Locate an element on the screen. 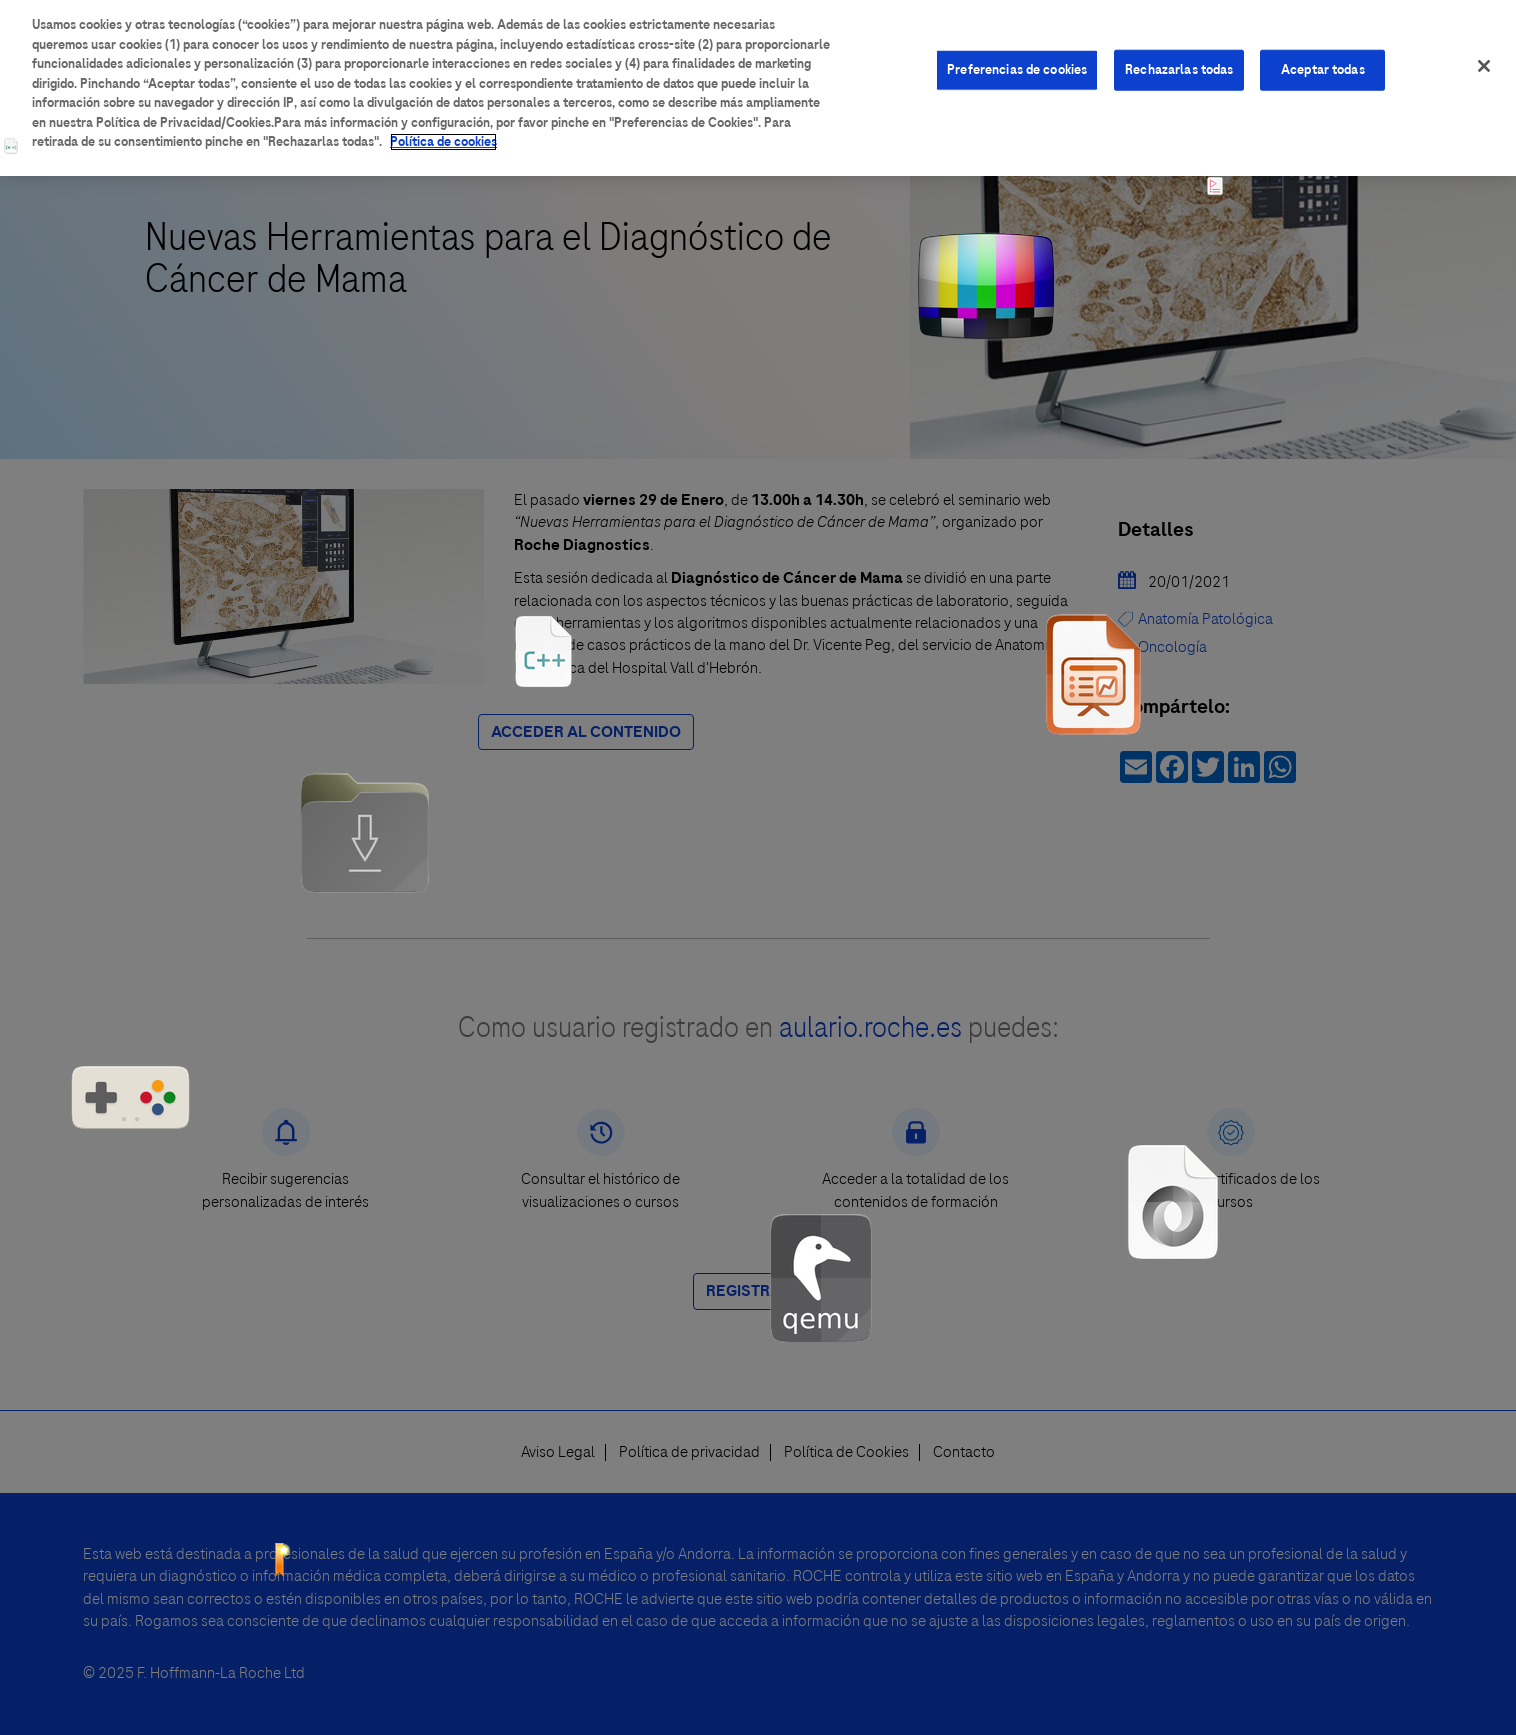 This screenshot has width=1516, height=1735. indicates media library is being generated or indexed is located at coordinates (986, 293).